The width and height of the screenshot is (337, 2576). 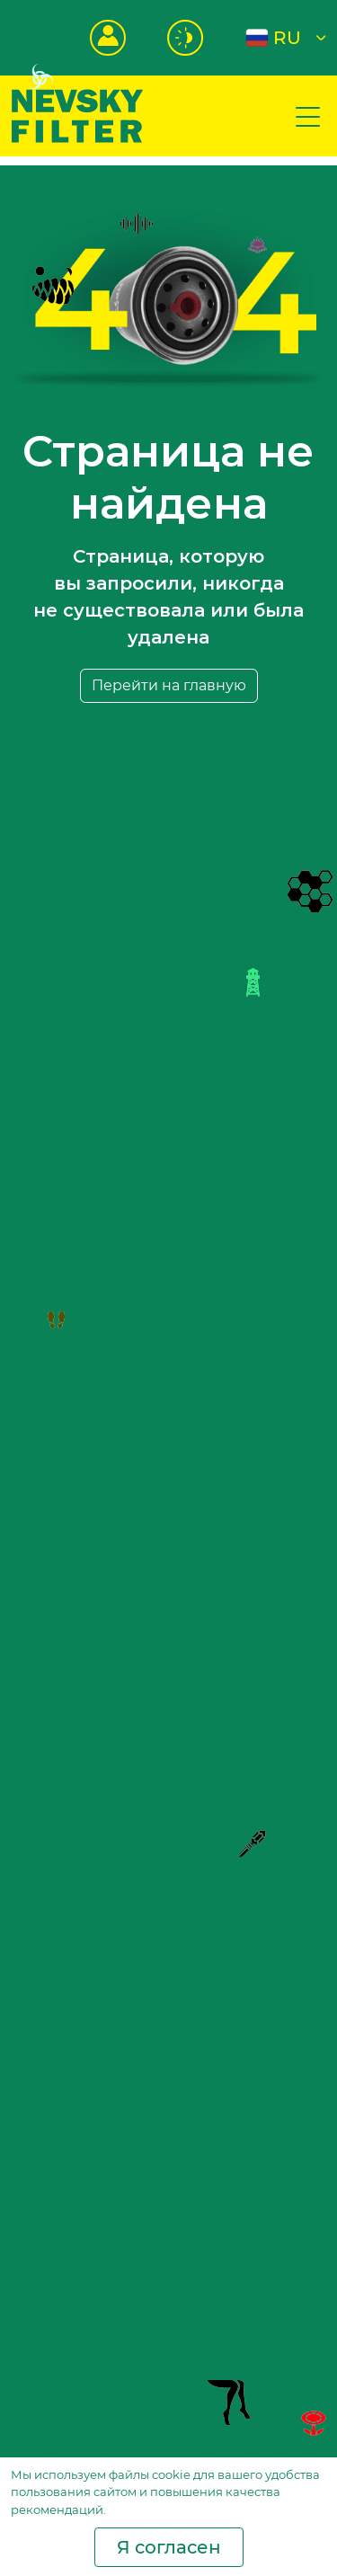 I want to click on audio or sound is currently playing, so click(x=137, y=224).